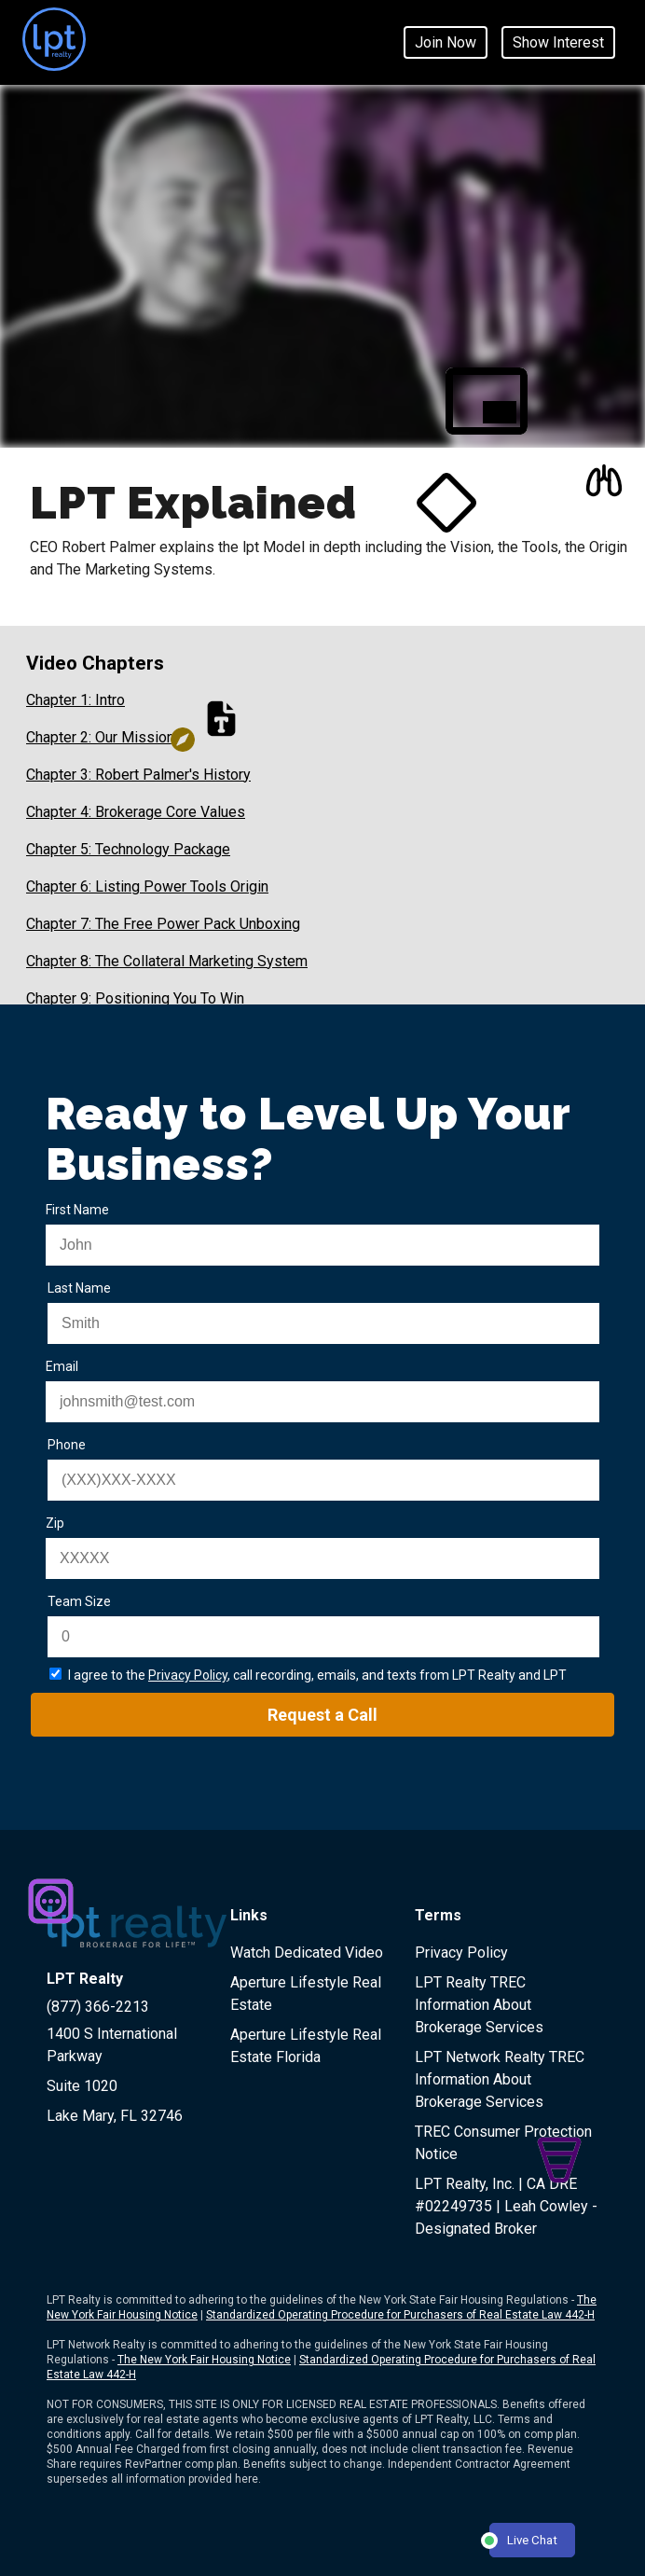  I want to click on open a text or typography file, so click(221, 718).